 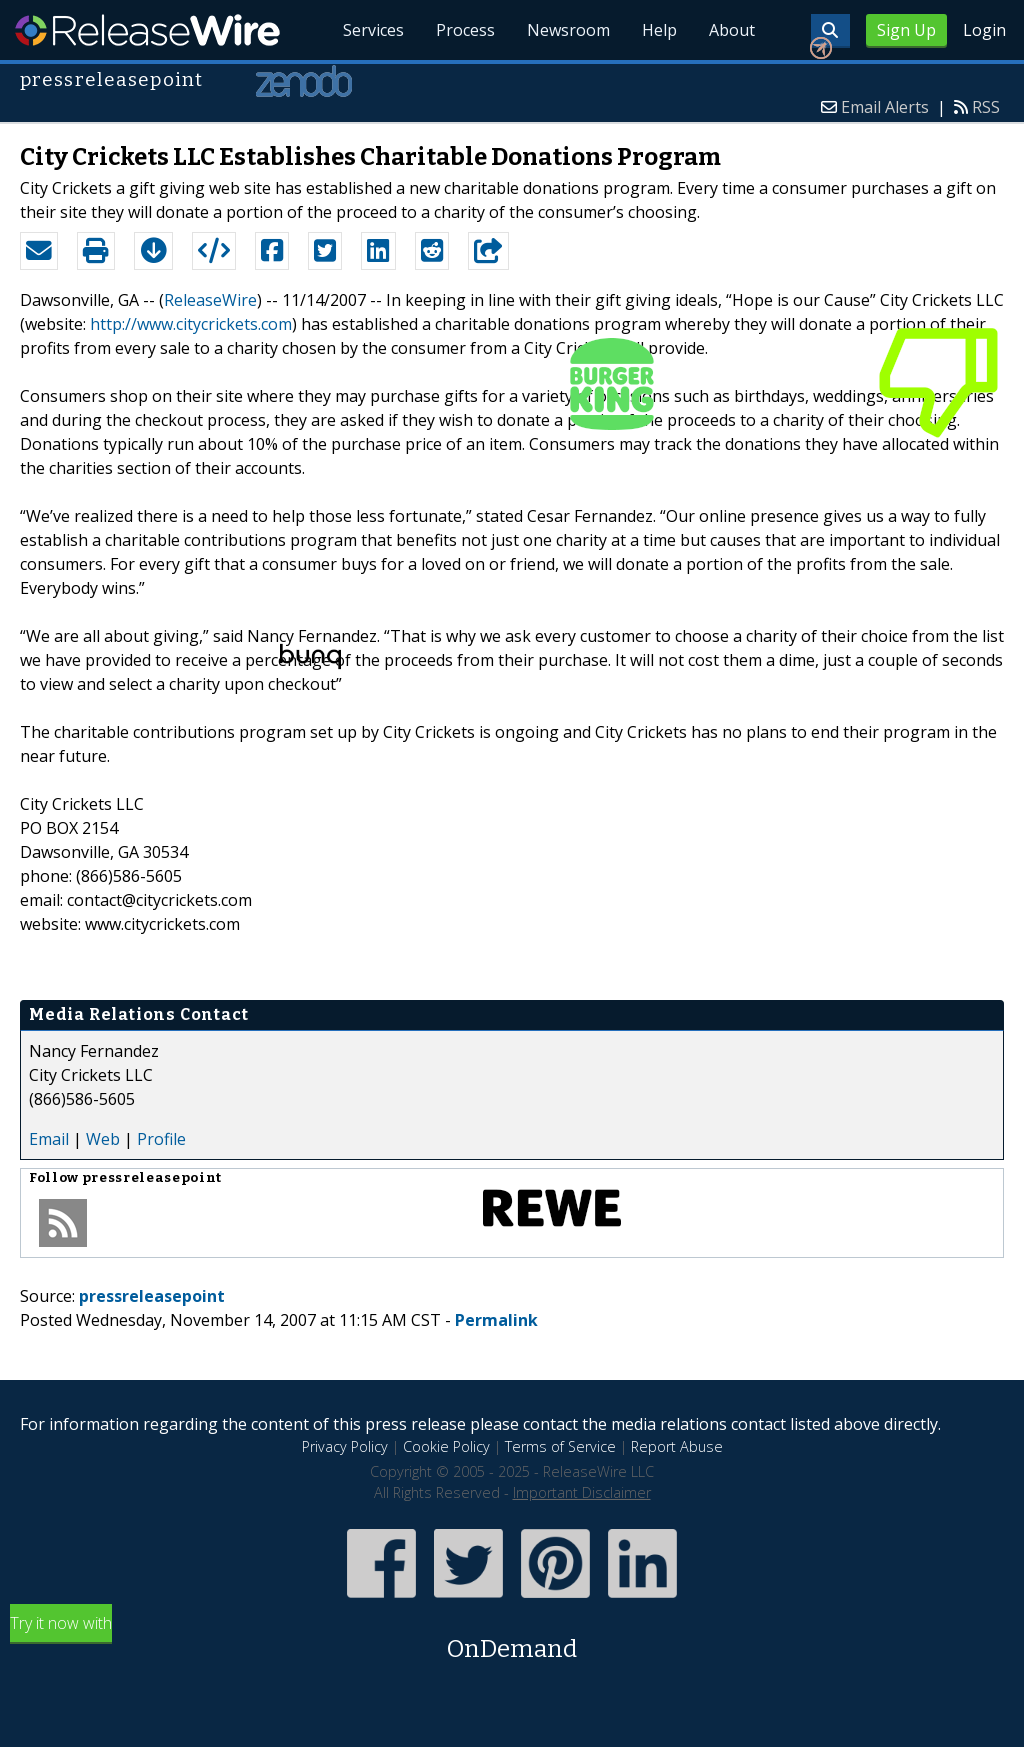 I want to click on OWASP (Open Web Application Security Project) logo, so click(x=821, y=48).